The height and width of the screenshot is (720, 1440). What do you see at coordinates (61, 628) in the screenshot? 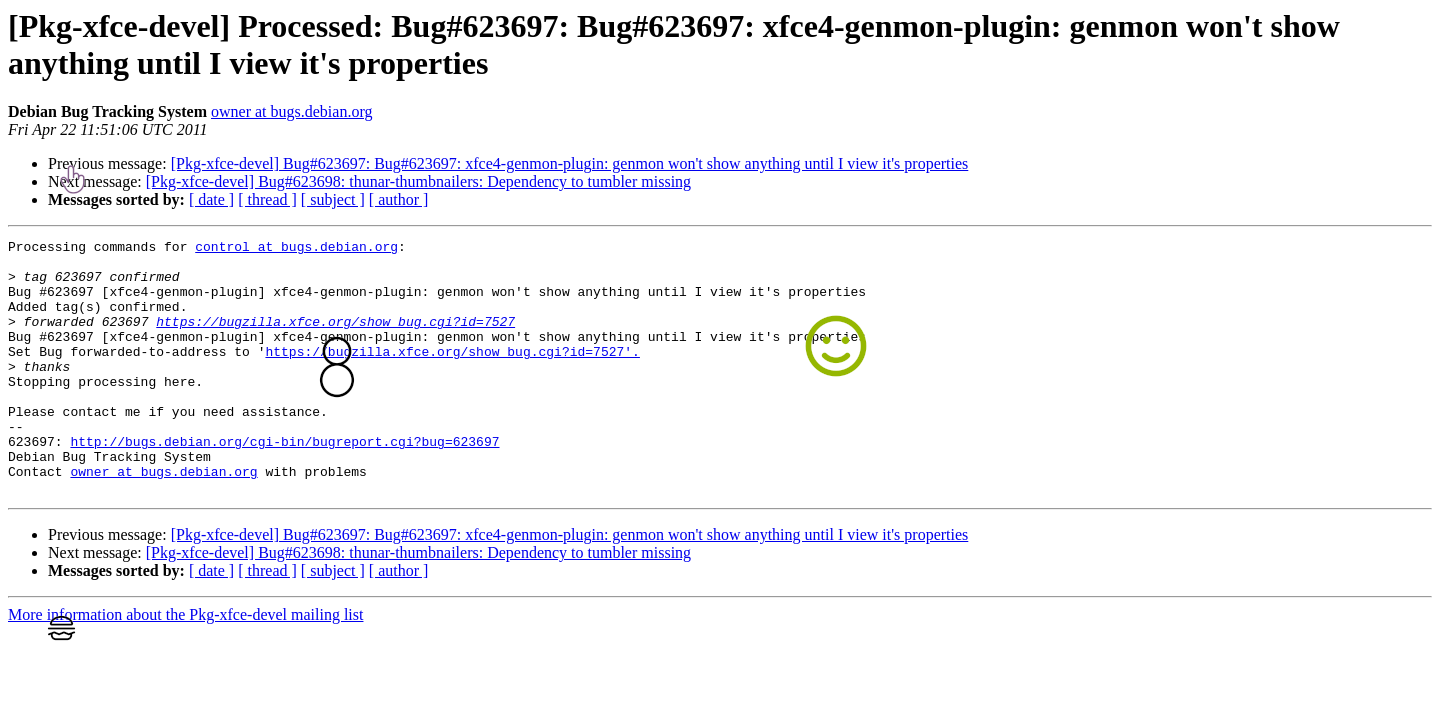
I see `food or restaurant category` at bounding box center [61, 628].